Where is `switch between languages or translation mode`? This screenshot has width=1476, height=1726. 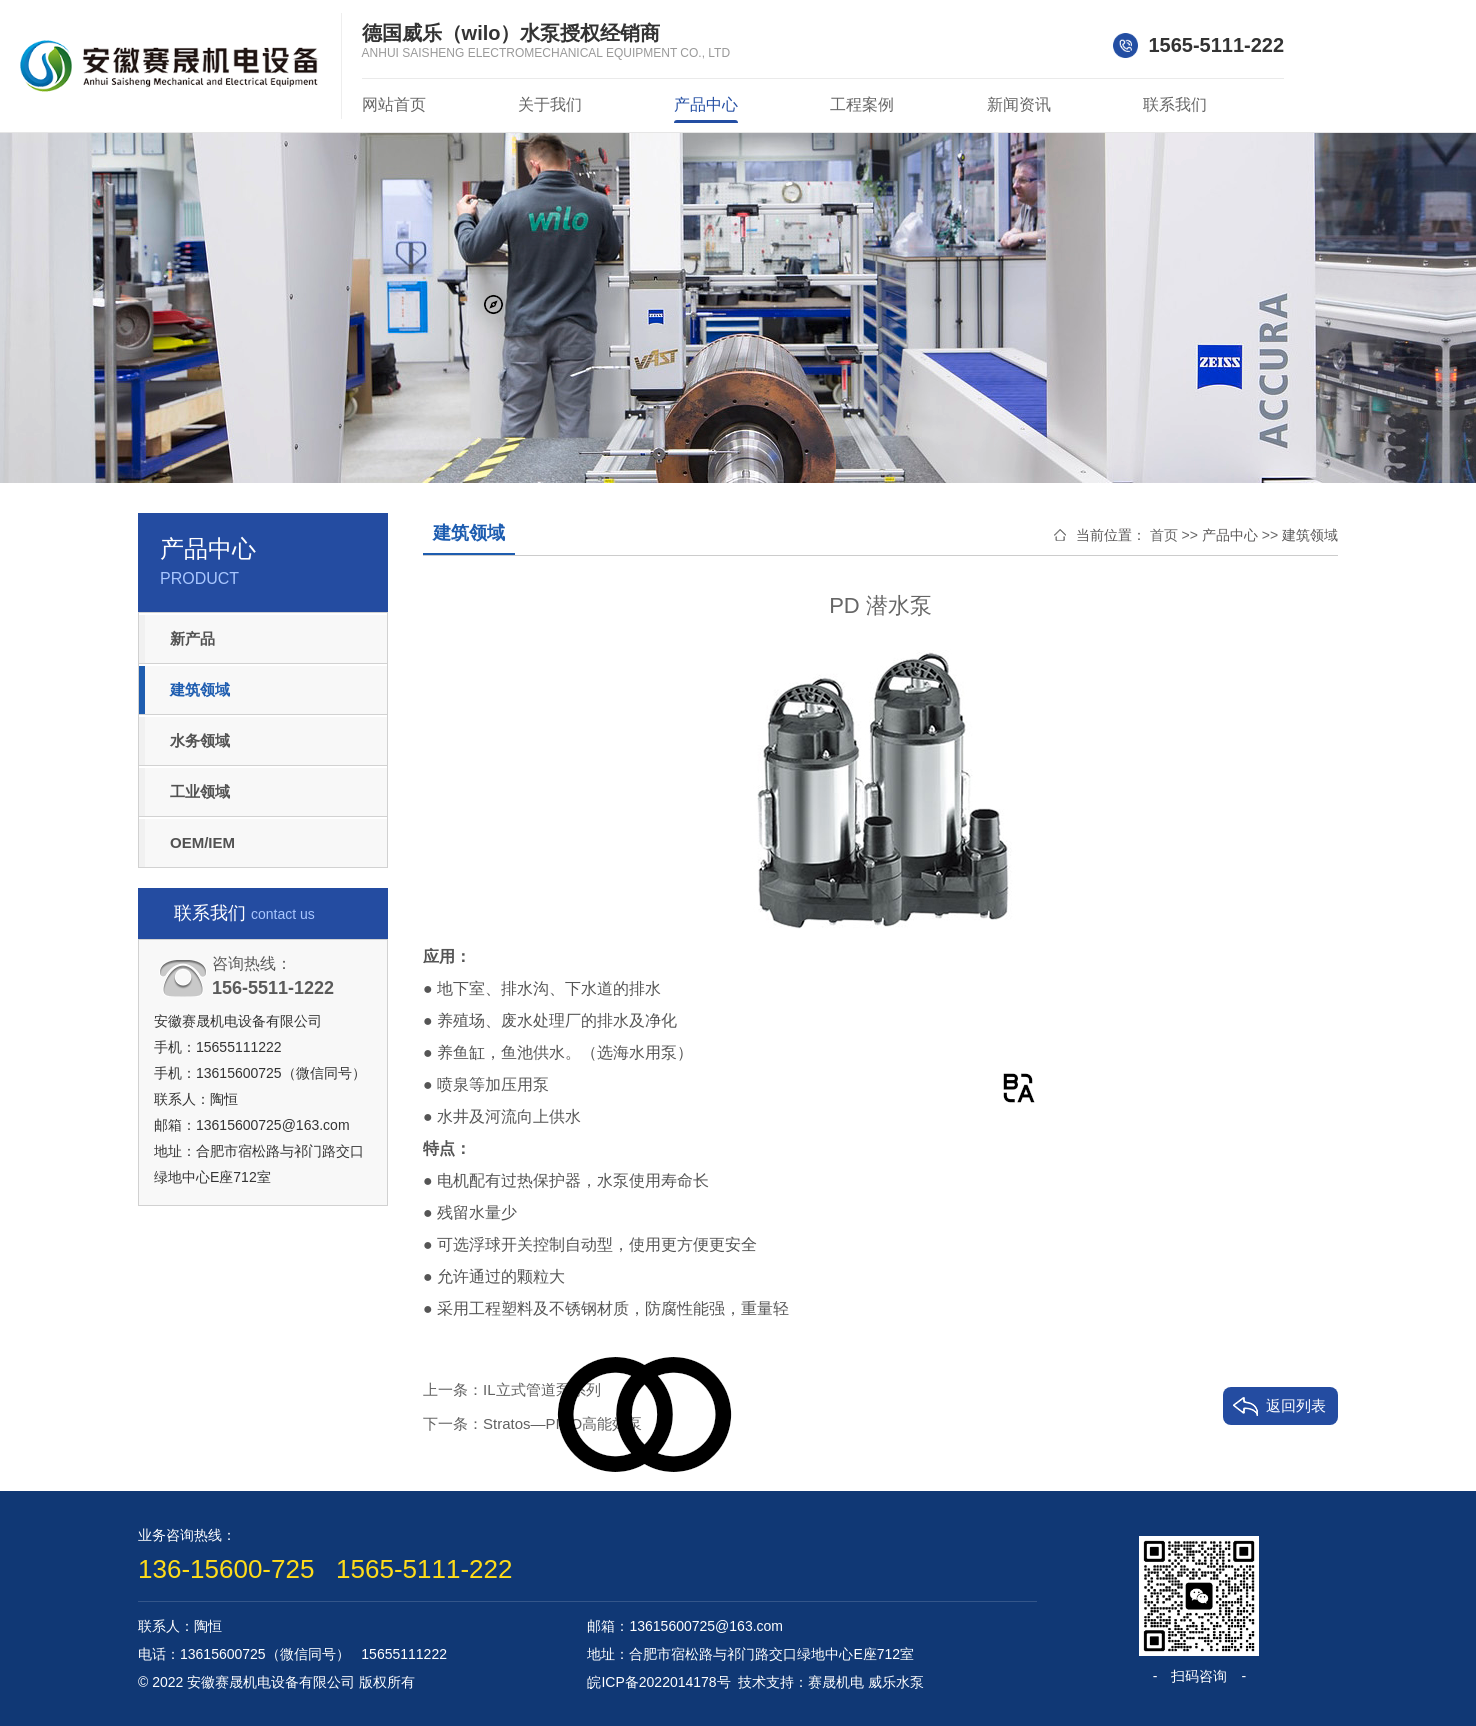 switch between languages or translation mode is located at coordinates (1018, 1088).